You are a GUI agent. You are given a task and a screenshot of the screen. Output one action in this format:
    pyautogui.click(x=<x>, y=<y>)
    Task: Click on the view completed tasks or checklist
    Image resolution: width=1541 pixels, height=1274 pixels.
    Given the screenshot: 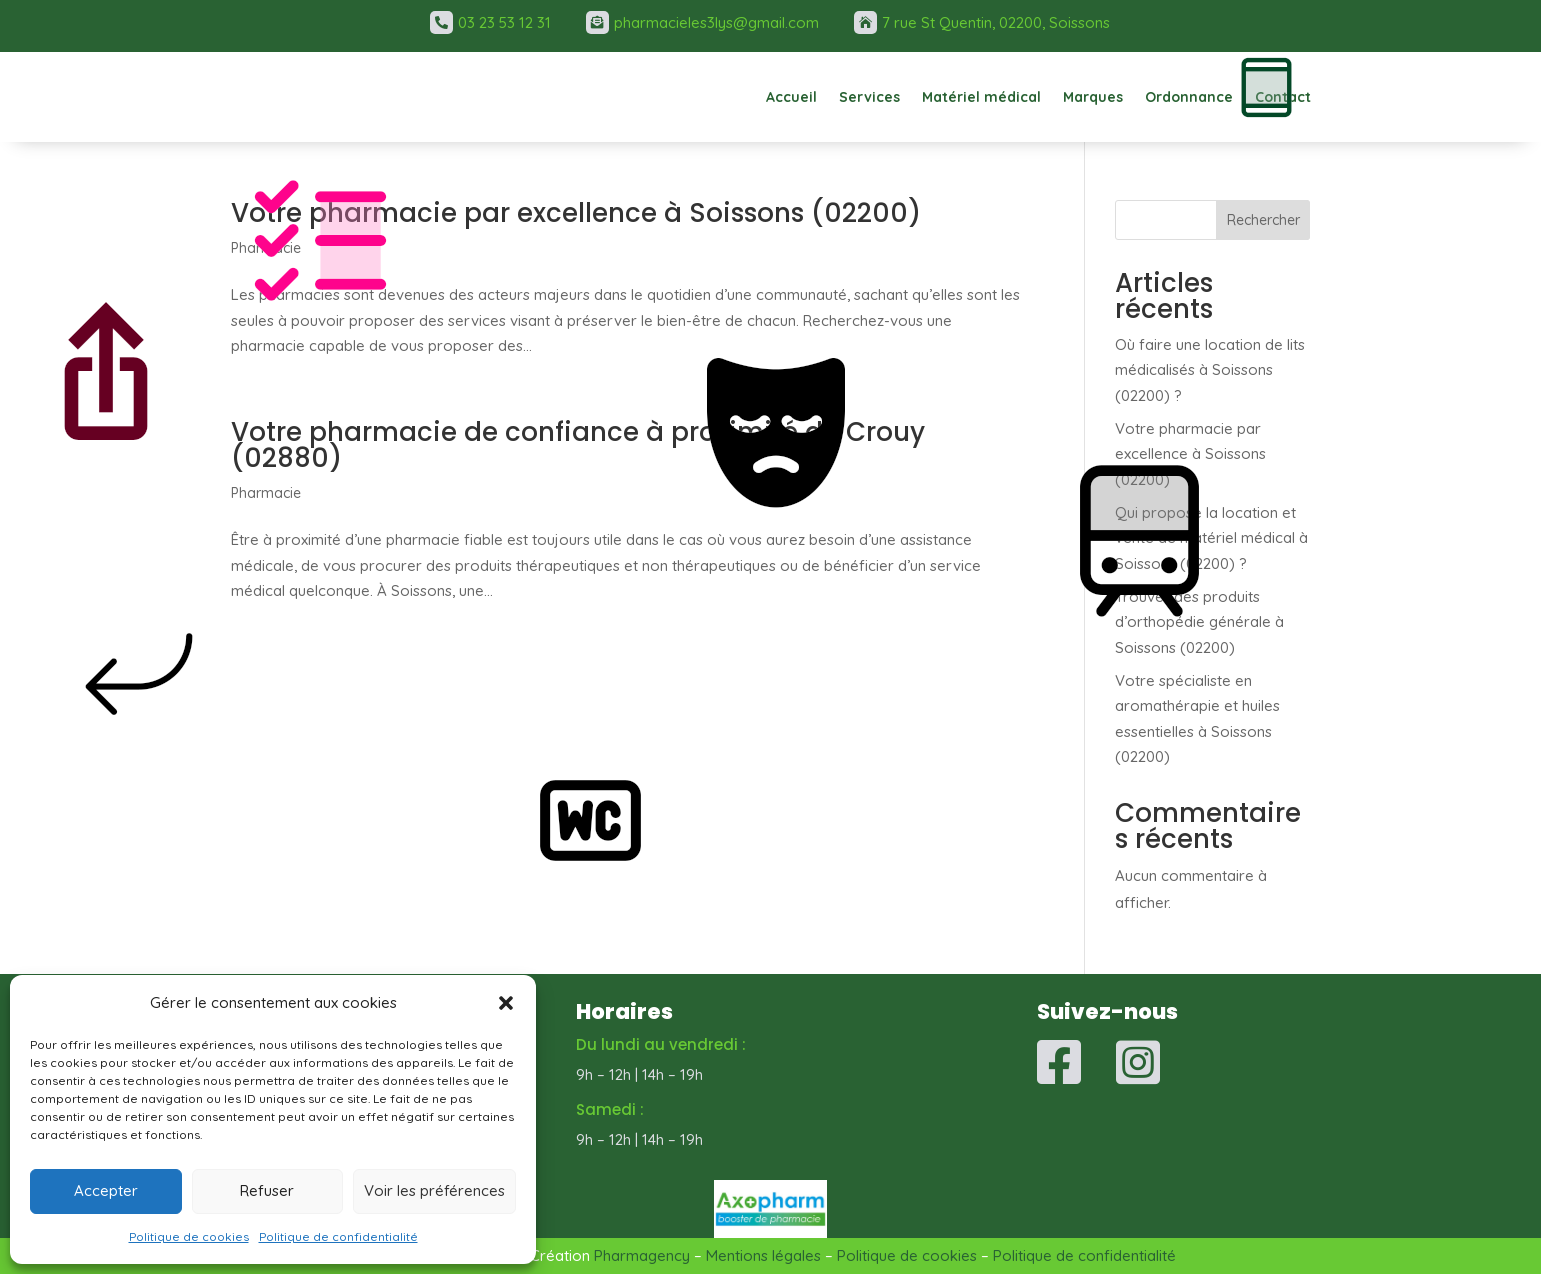 What is the action you would take?
    pyautogui.click(x=320, y=240)
    